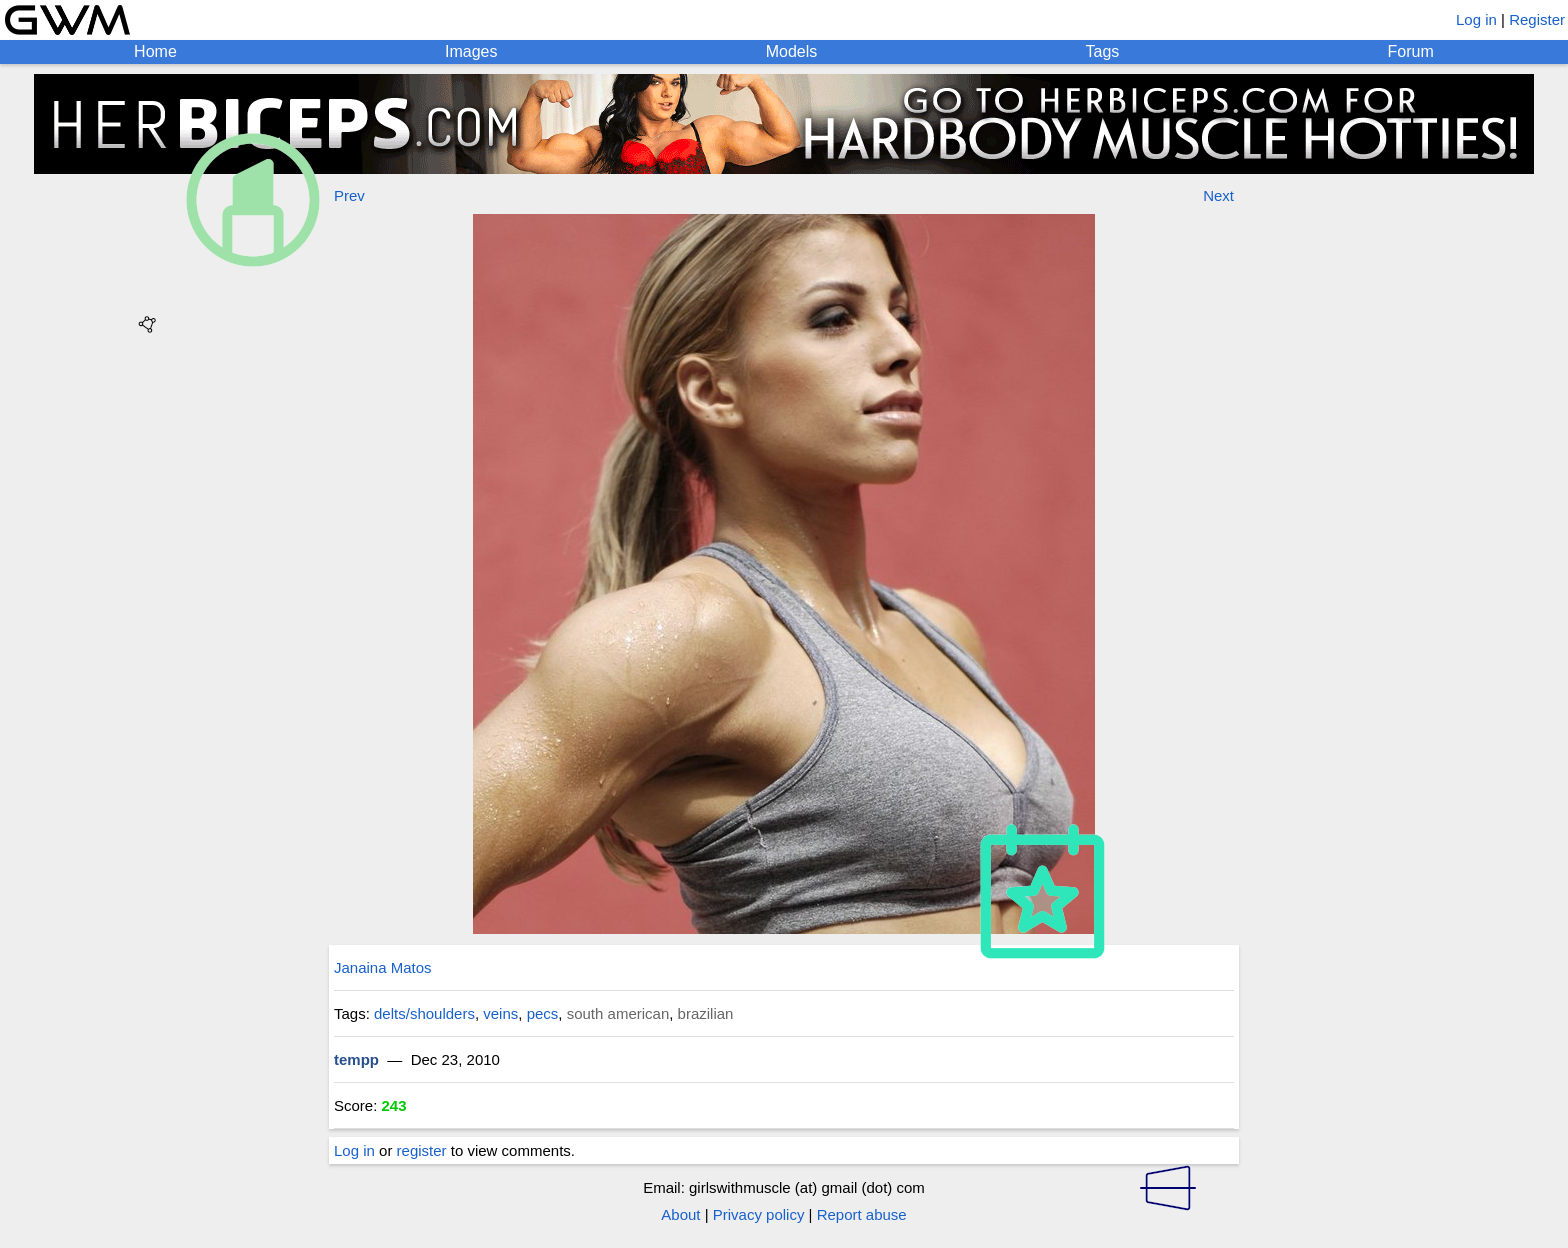  What do you see at coordinates (1168, 1188) in the screenshot?
I see `adjust perspective or viewing angle` at bounding box center [1168, 1188].